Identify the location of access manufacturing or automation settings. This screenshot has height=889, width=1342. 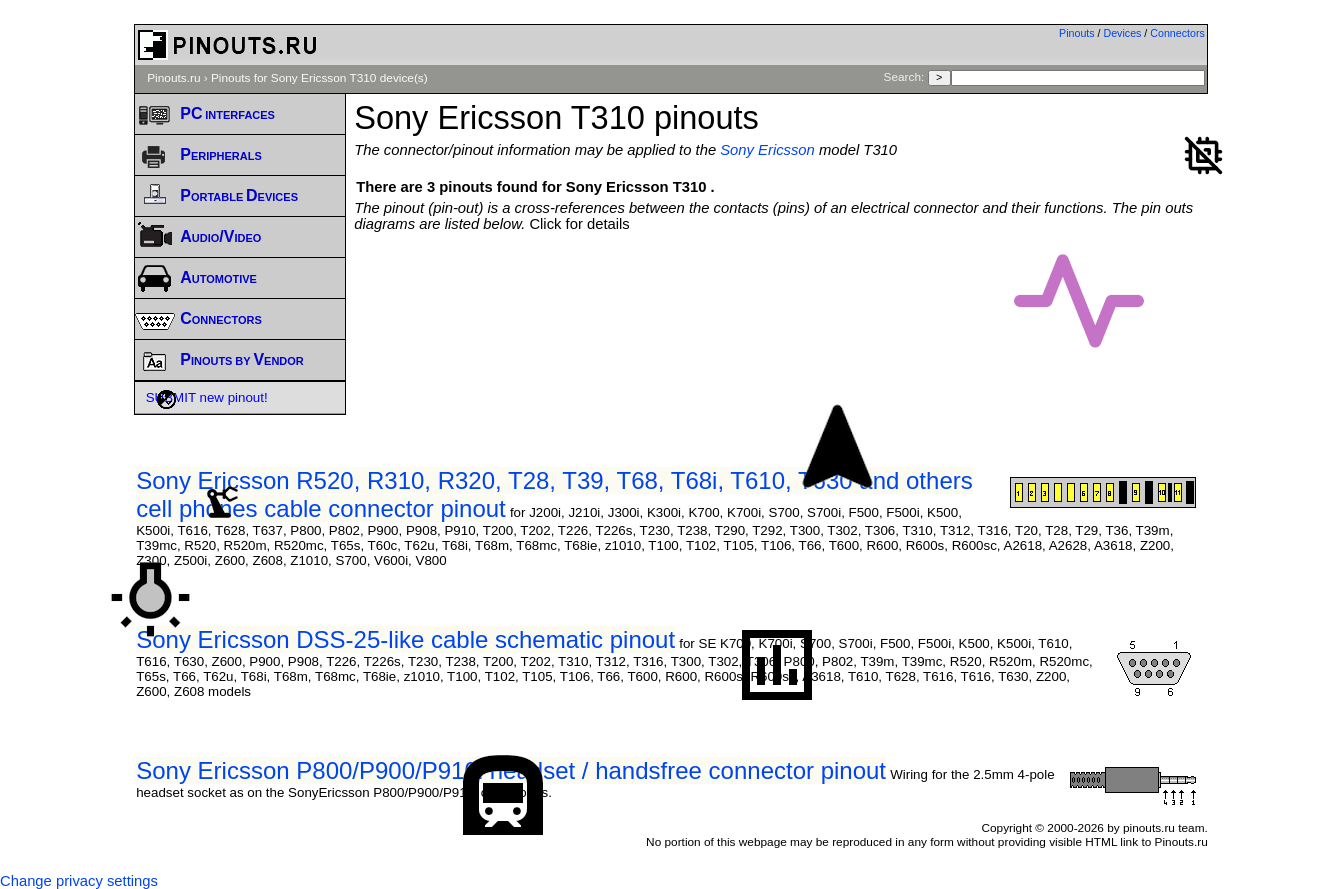
(222, 502).